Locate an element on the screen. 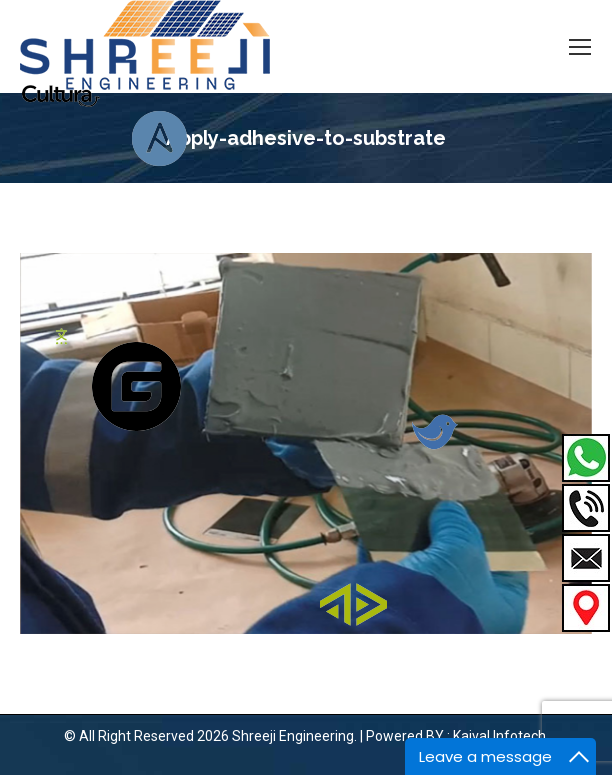 The image size is (612, 775). add emphasis marks to chinese text is located at coordinates (61, 336).